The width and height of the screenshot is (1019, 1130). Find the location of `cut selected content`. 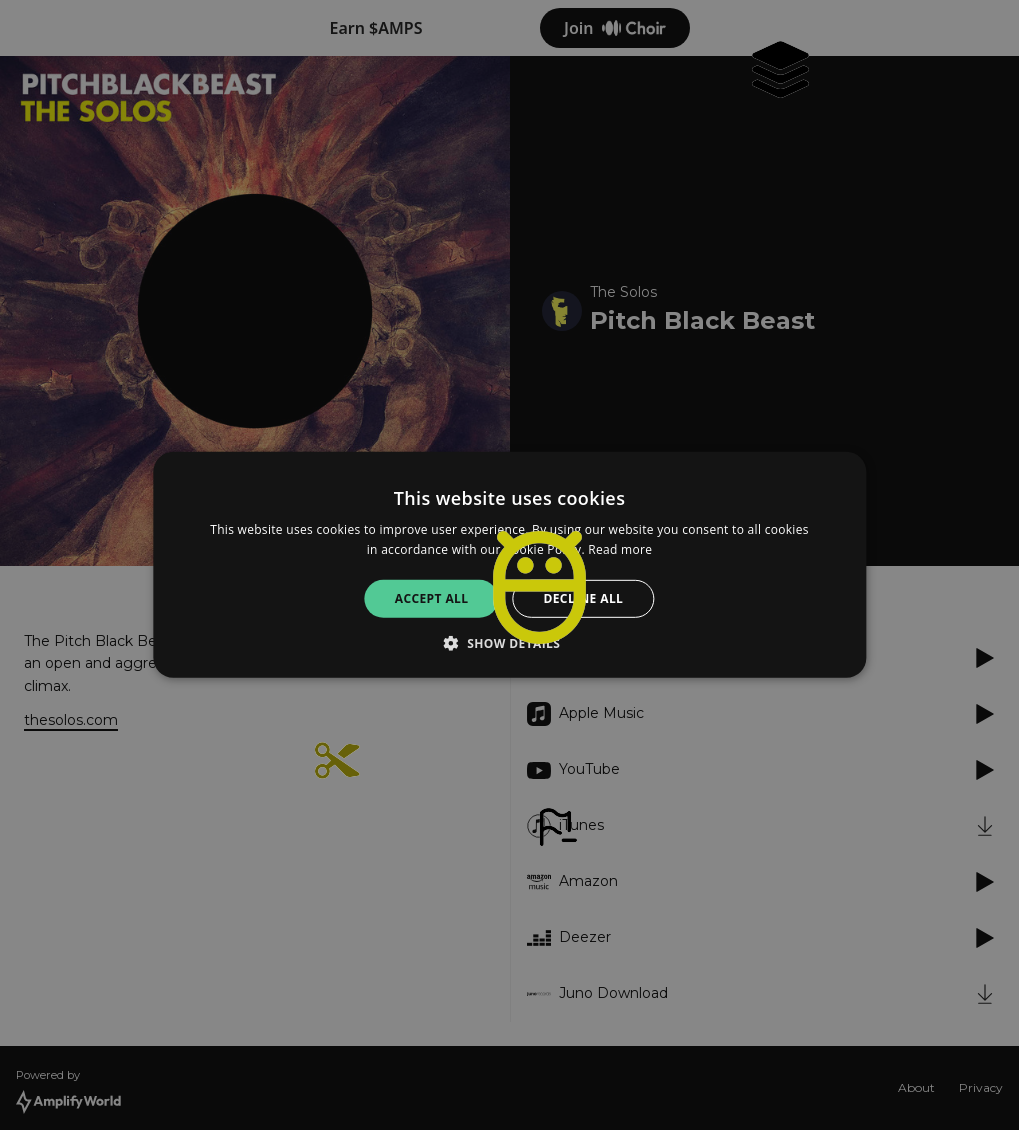

cut selected content is located at coordinates (336, 760).